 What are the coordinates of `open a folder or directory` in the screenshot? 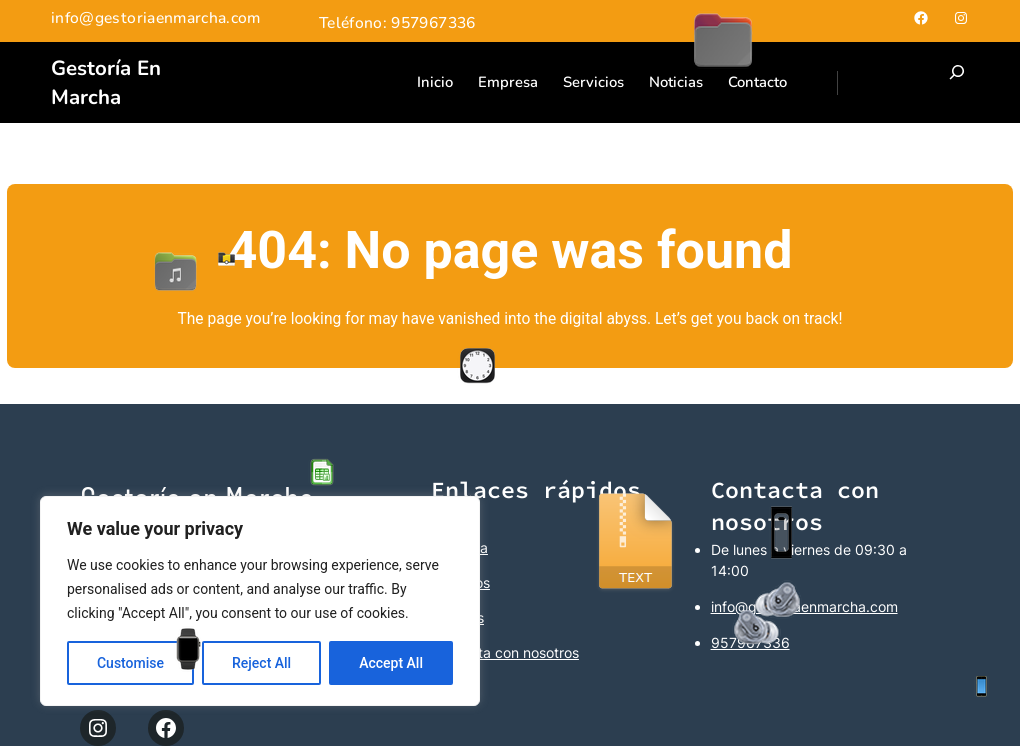 It's located at (723, 40).